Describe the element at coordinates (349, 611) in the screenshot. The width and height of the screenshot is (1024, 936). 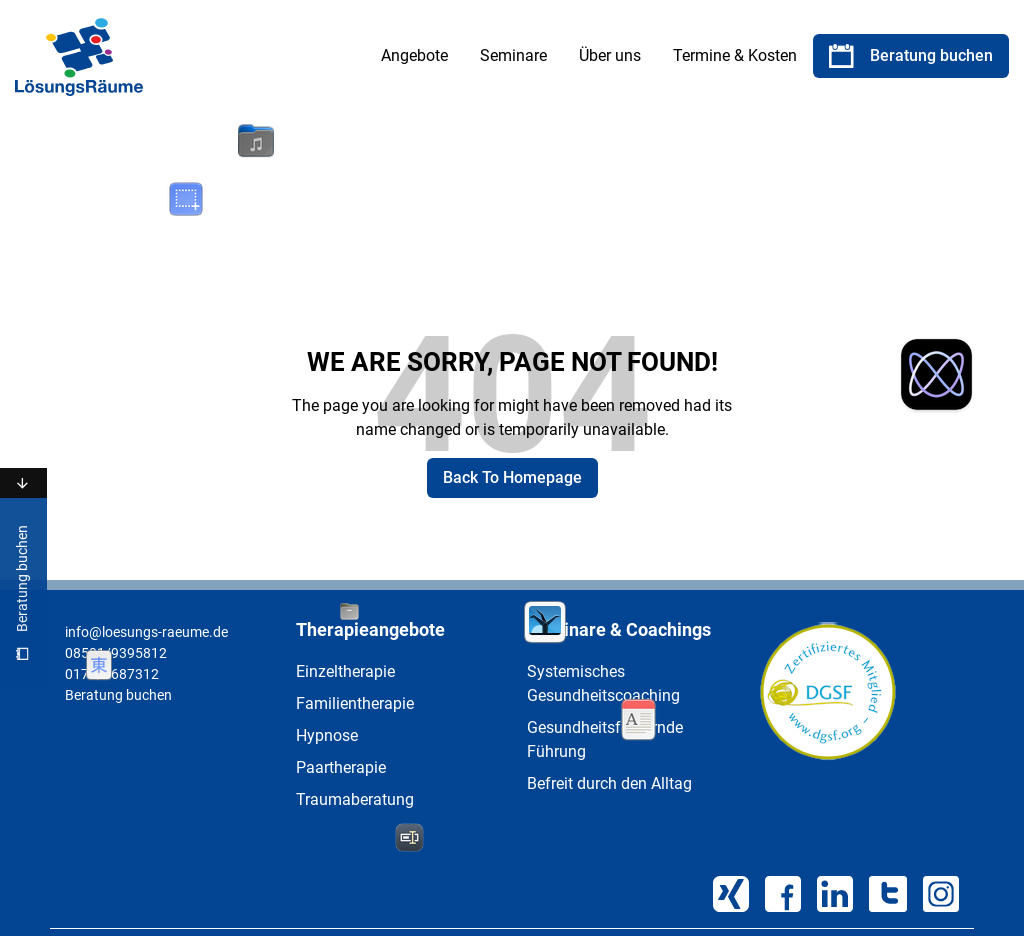
I see `open the file manager application` at that location.